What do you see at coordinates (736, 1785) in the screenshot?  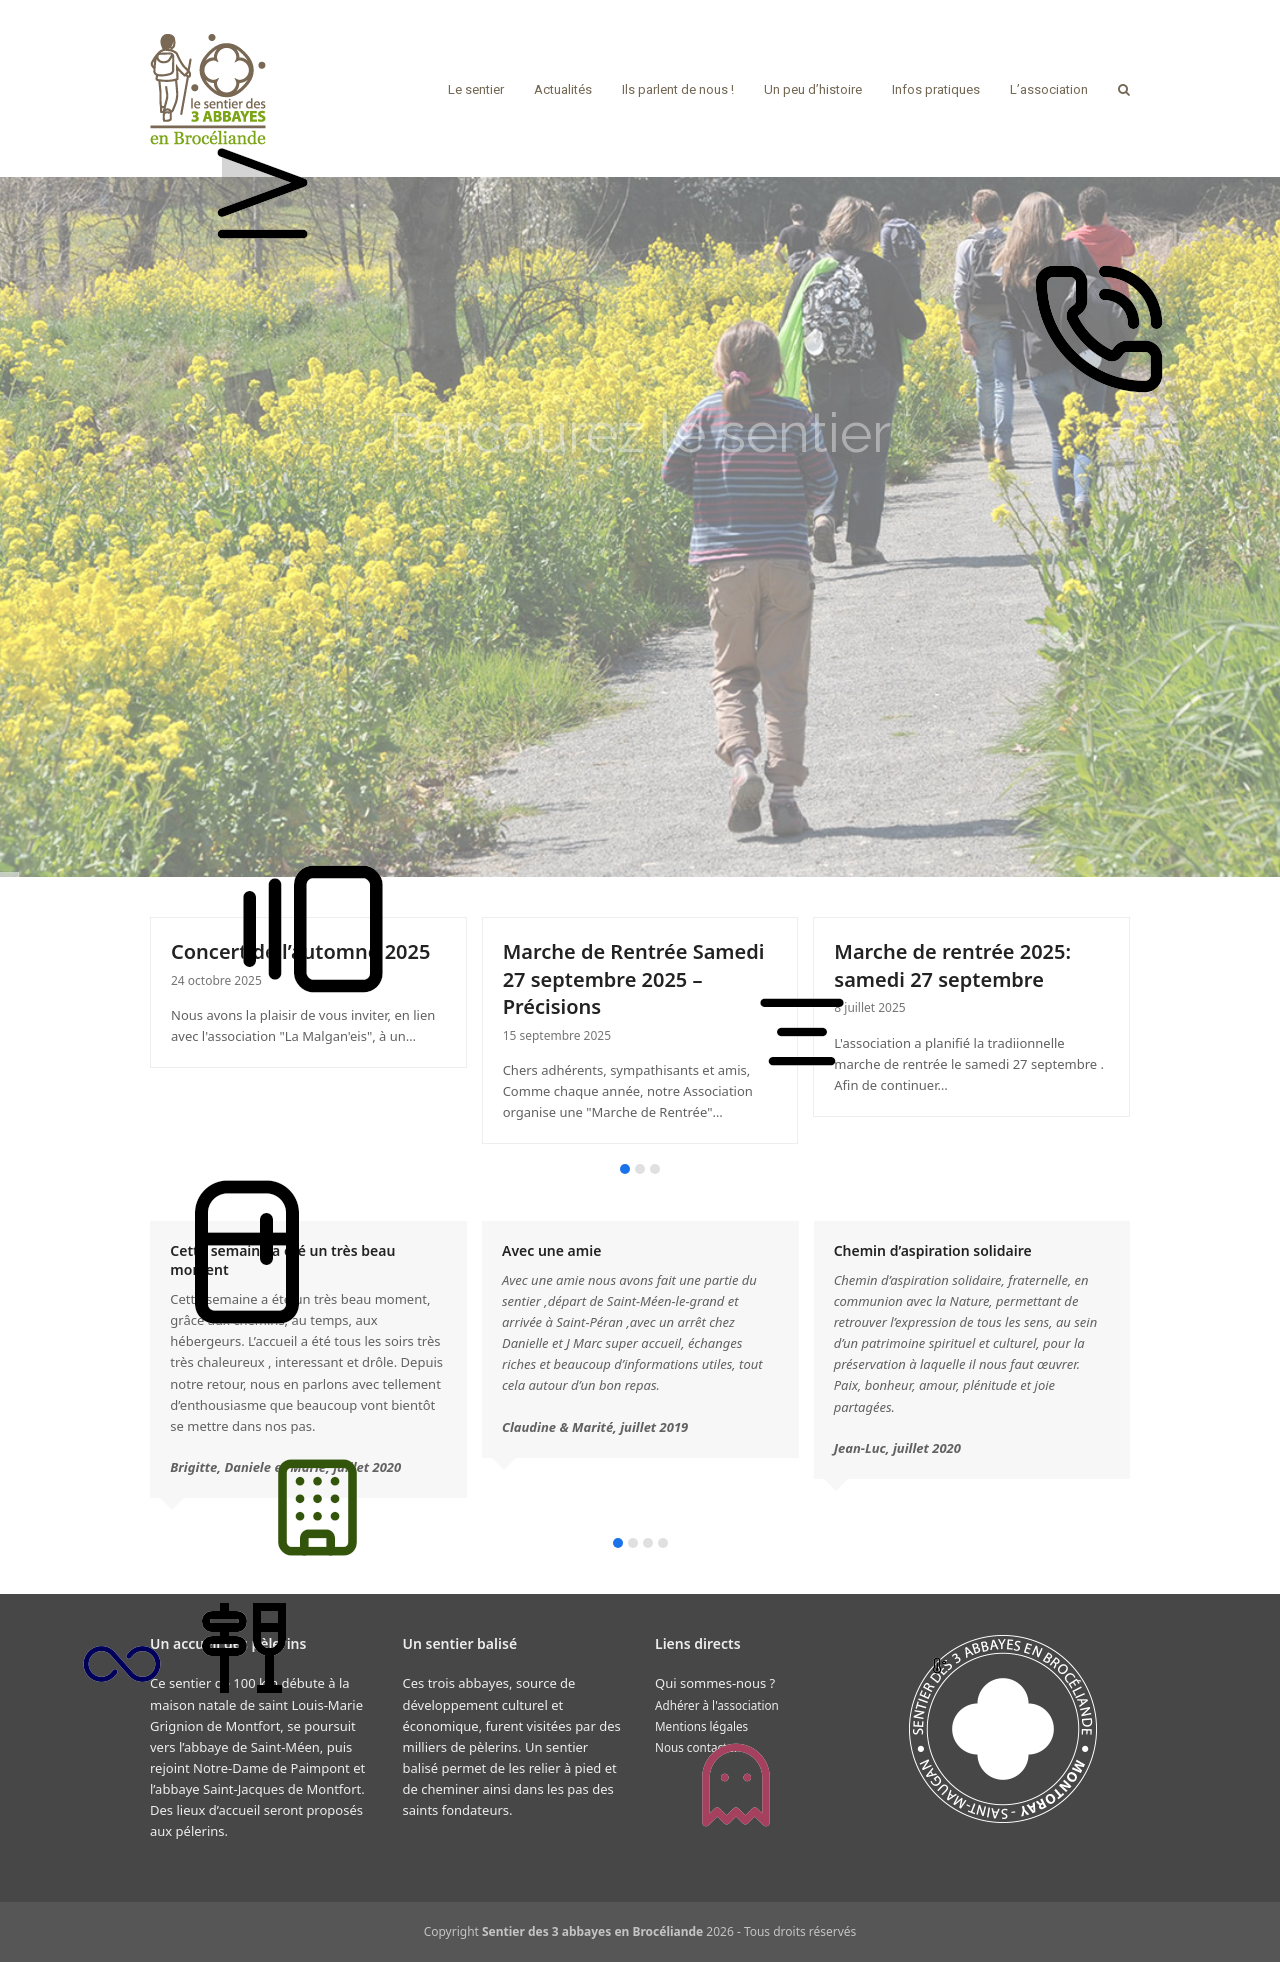 I see `toggle incognito or ghost mode` at bounding box center [736, 1785].